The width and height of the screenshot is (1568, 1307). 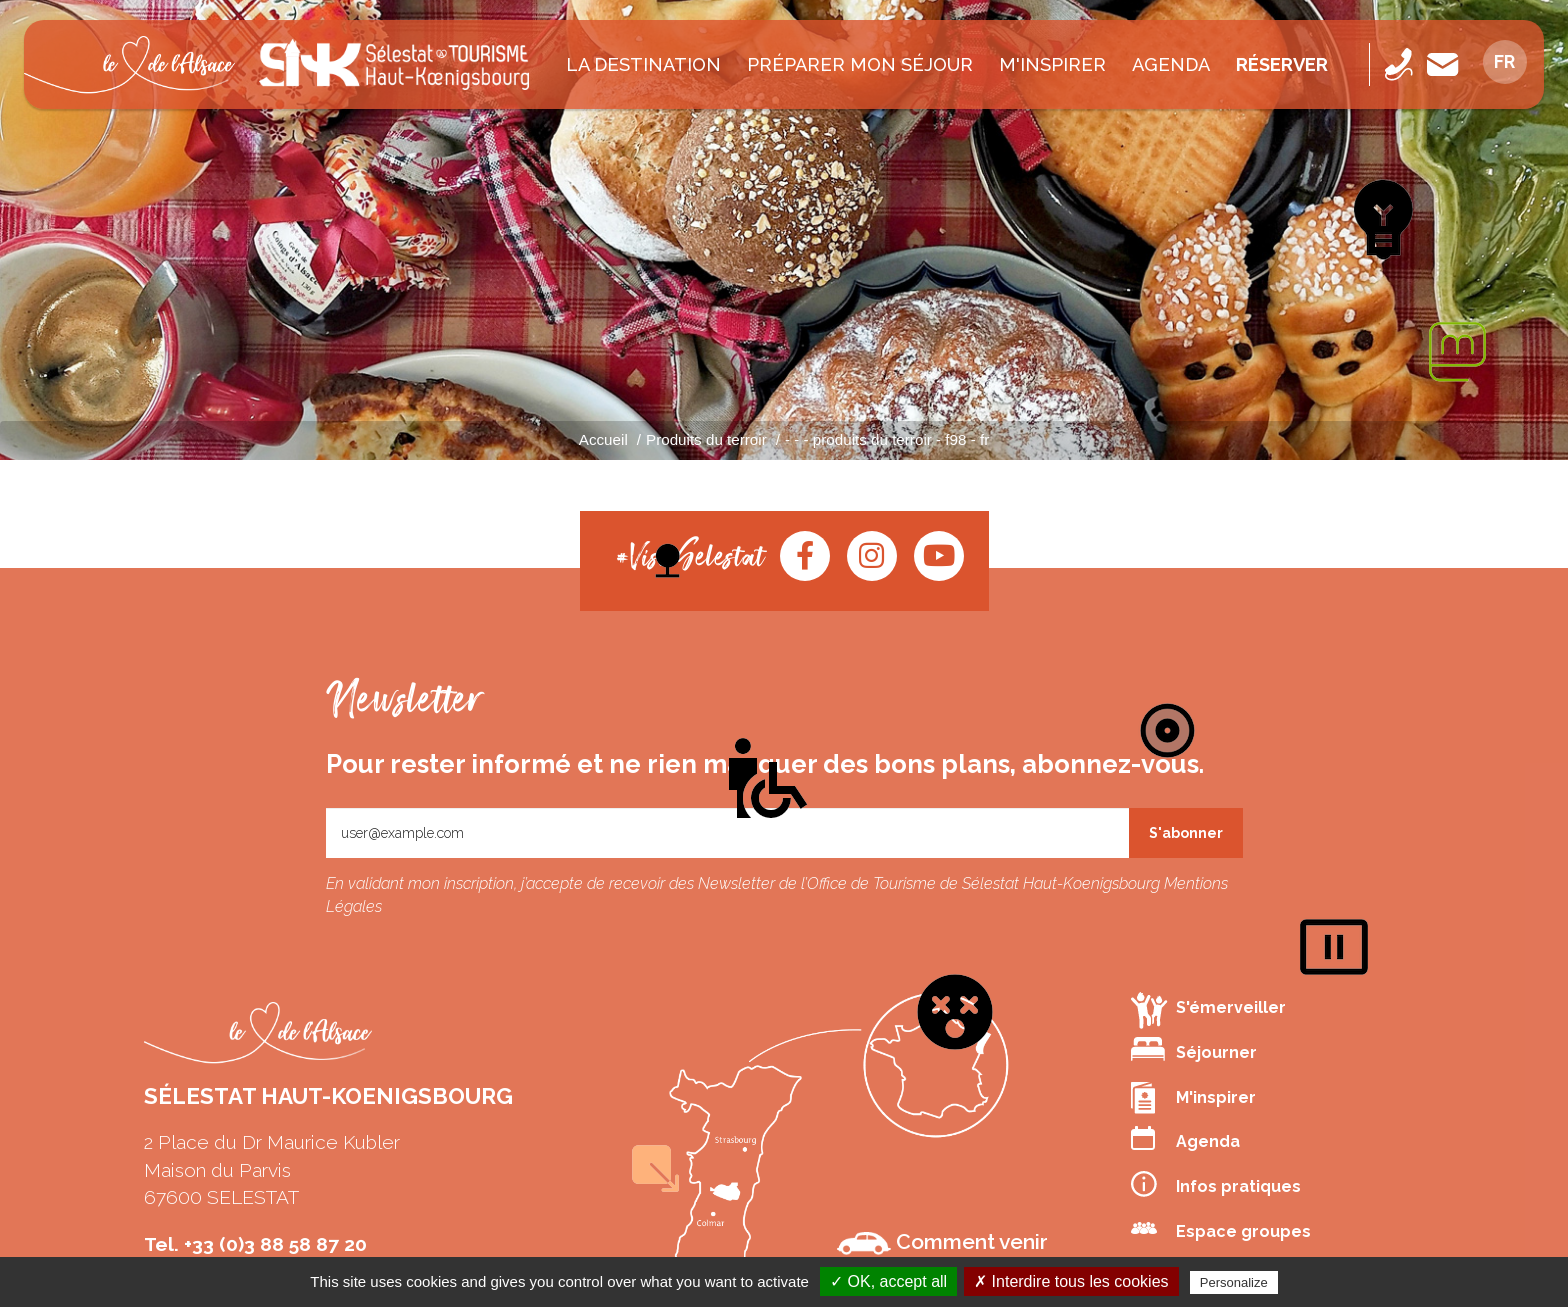 I want to click on browse music albums, so click(x=1167, y=730).